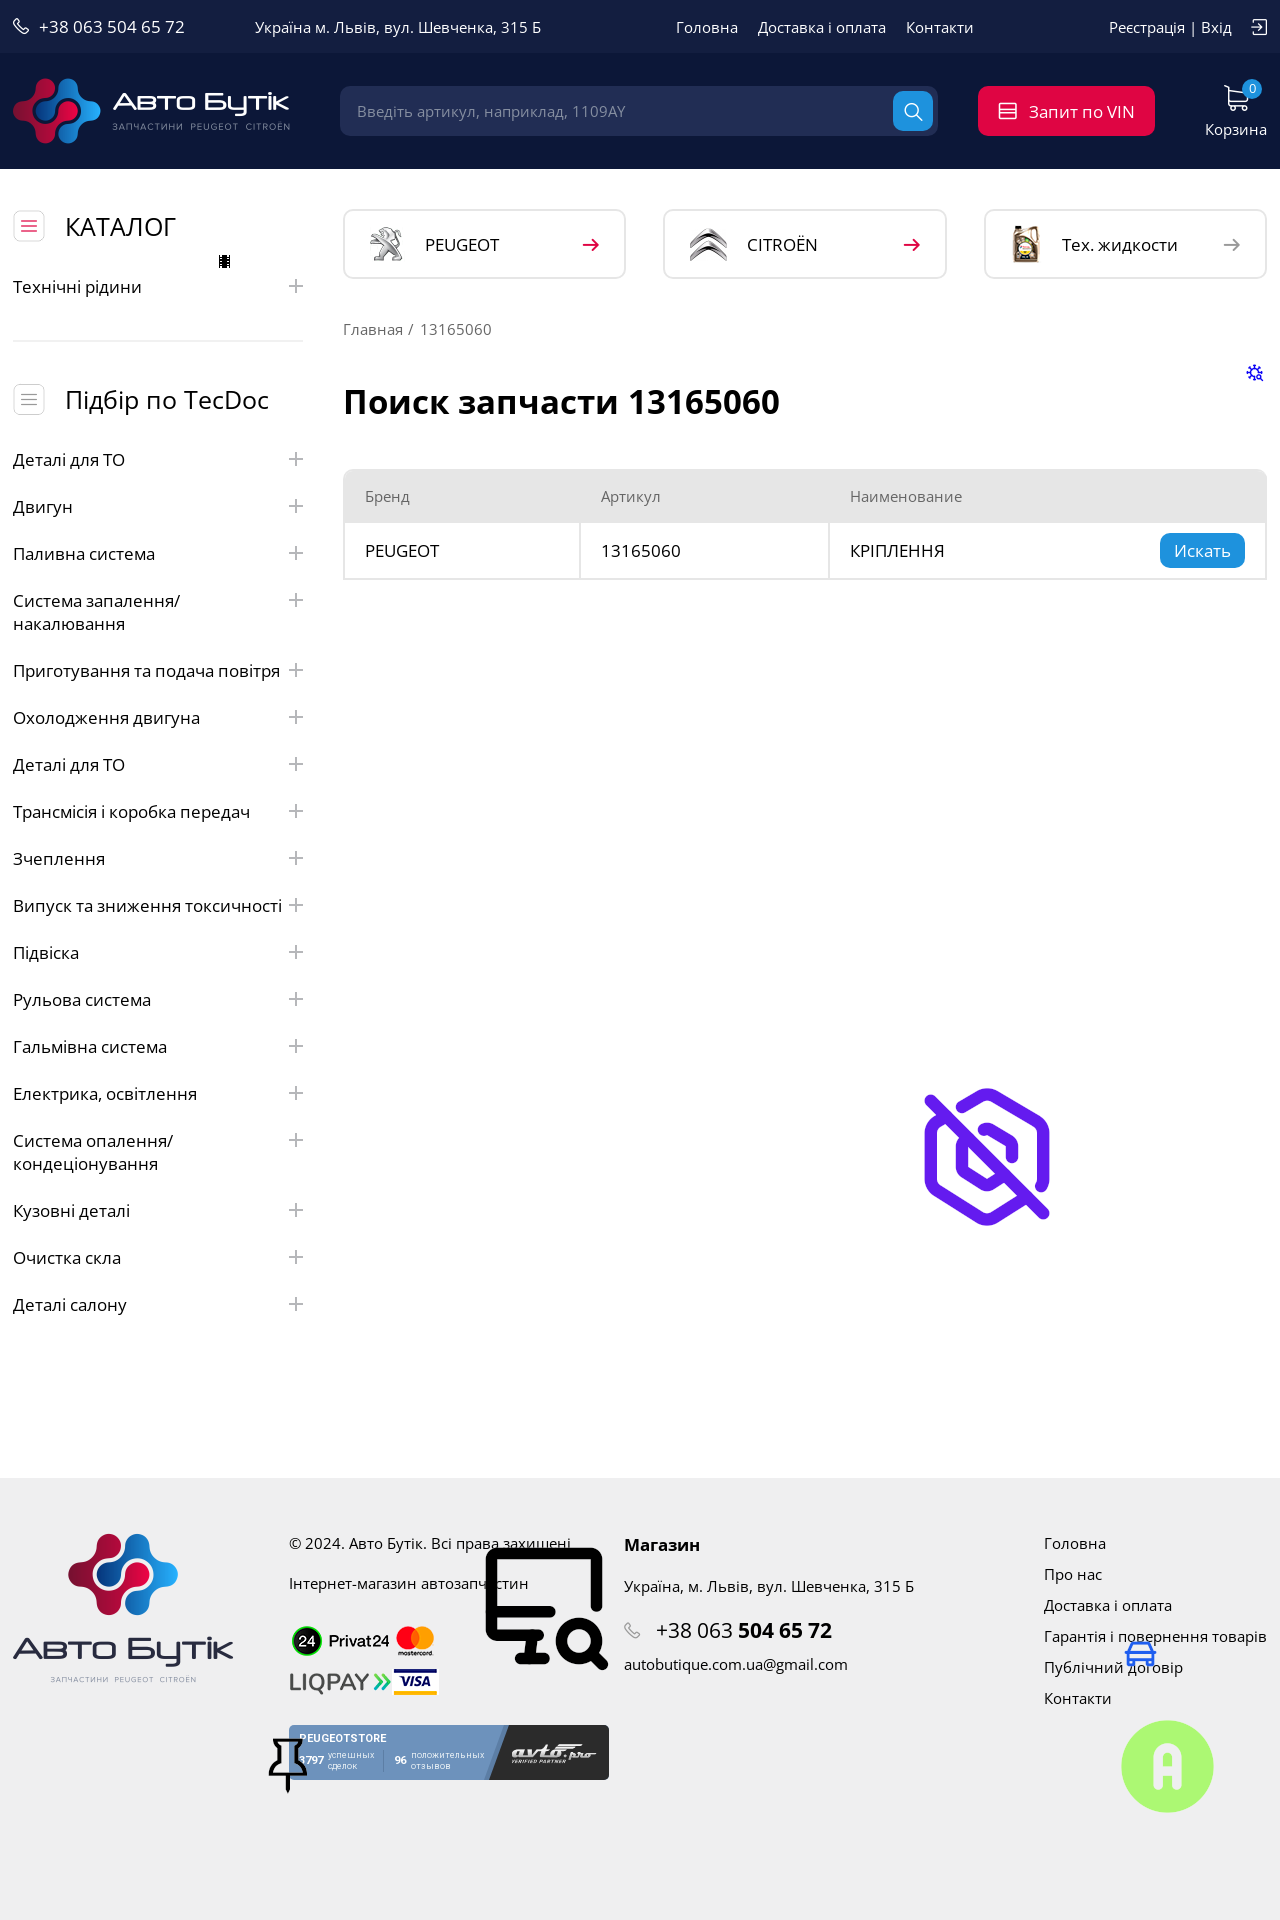  Describe the element at coordinates (544, 1606) in the screenshot. I see `search for connected devices on your network` at that location.